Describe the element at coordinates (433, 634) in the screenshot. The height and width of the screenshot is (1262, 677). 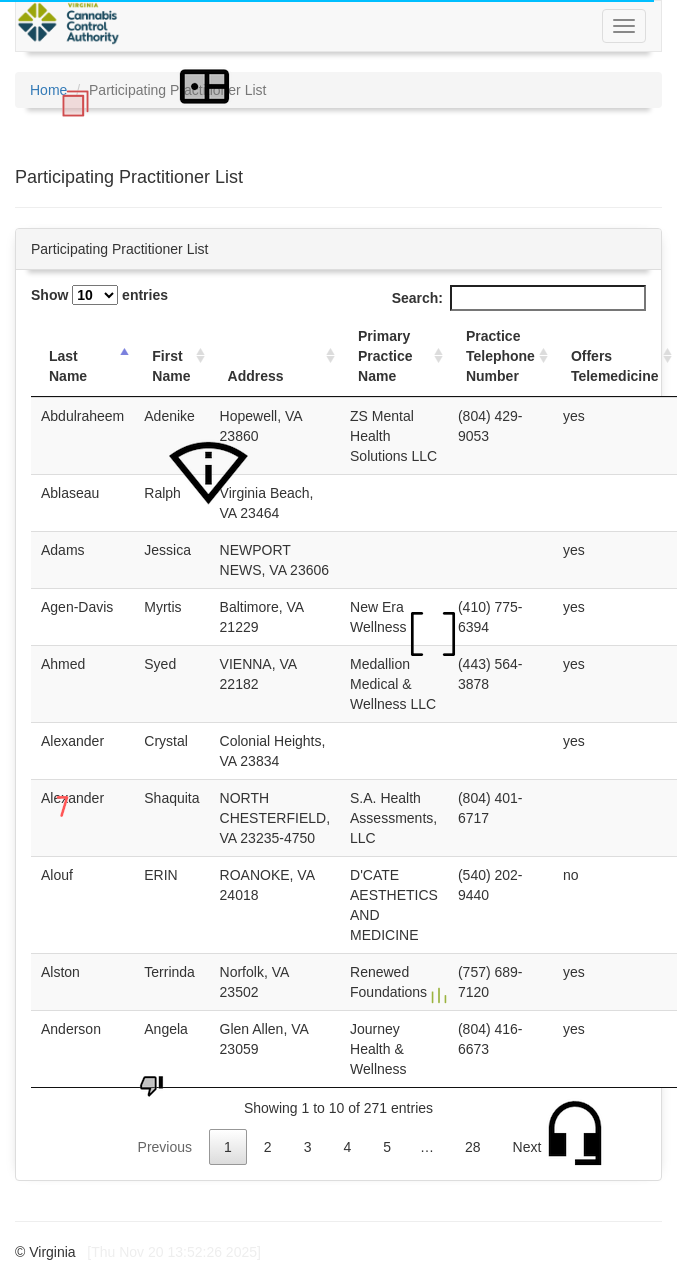
I see `insert or edit code brackets` at that location.